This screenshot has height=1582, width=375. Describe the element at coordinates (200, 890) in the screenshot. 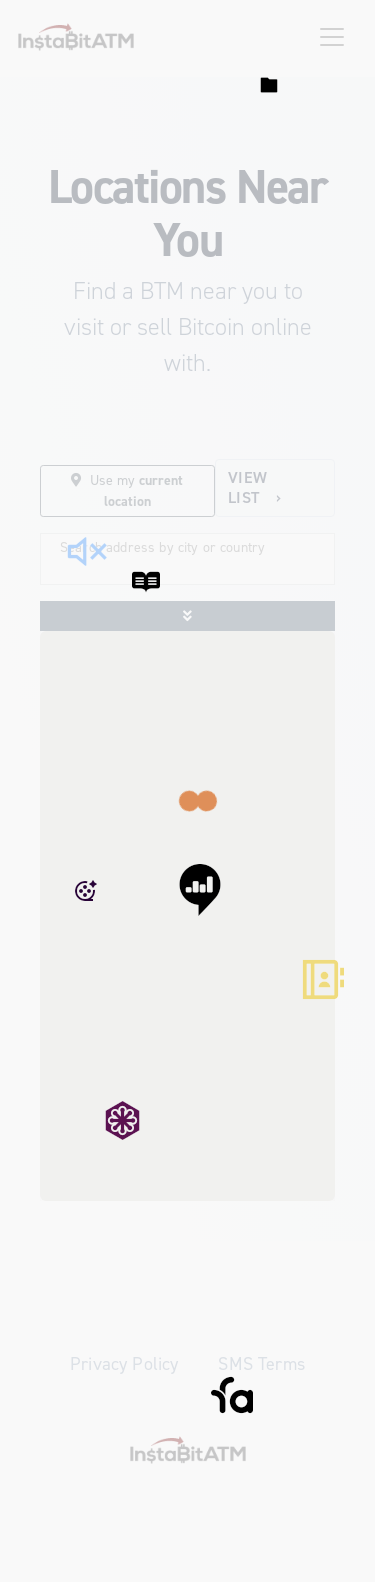

I see `open Redash dashboard` at that location.